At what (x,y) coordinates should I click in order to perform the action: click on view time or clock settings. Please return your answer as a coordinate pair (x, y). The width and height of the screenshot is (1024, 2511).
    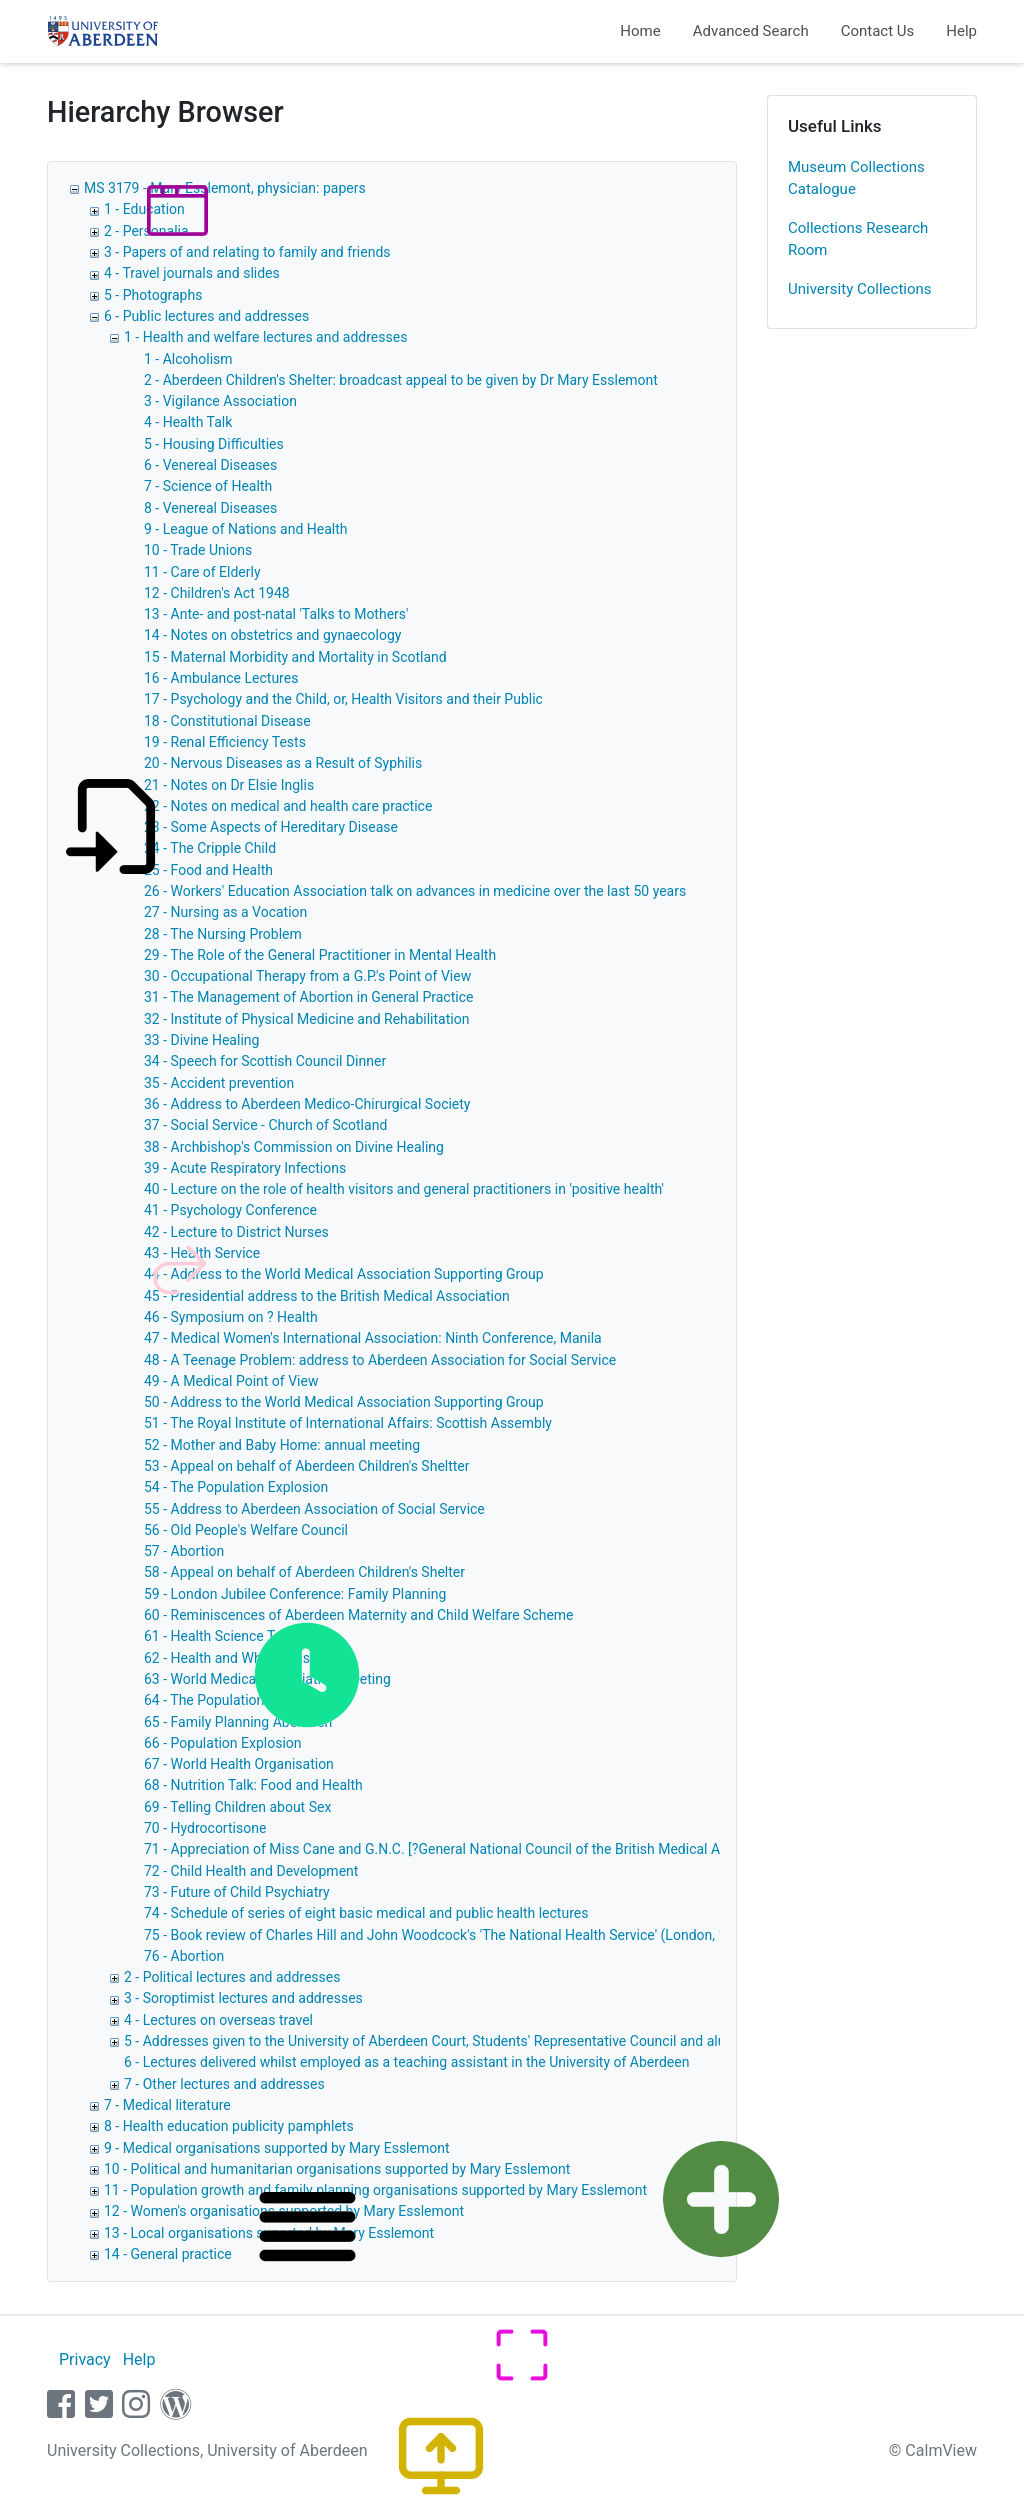
    Looking at the image, I should click on (307, 1675).